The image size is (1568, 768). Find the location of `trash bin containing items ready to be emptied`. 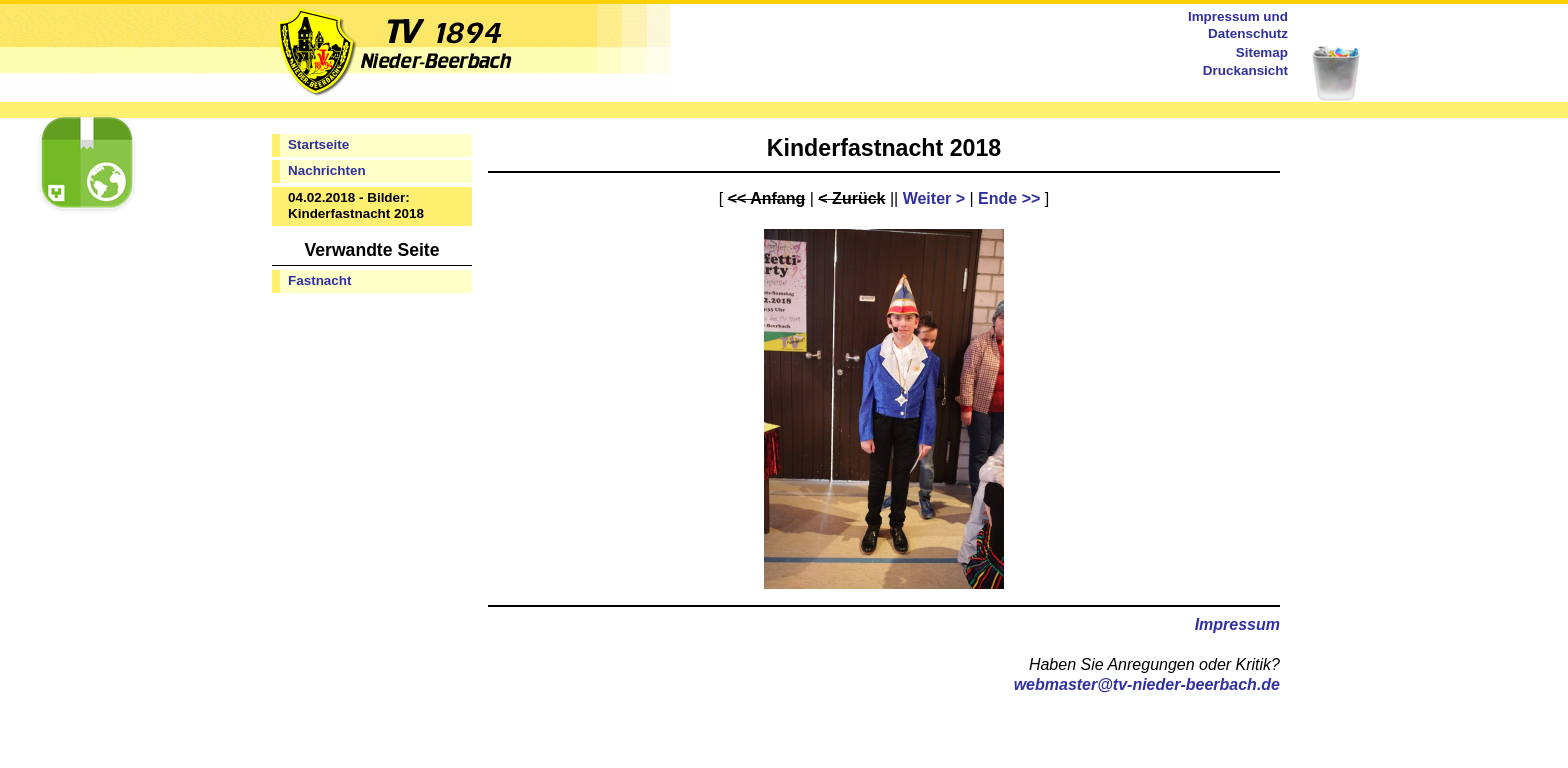

trash bin containing items ready to be emptied is located at coordinates (1336, 74).